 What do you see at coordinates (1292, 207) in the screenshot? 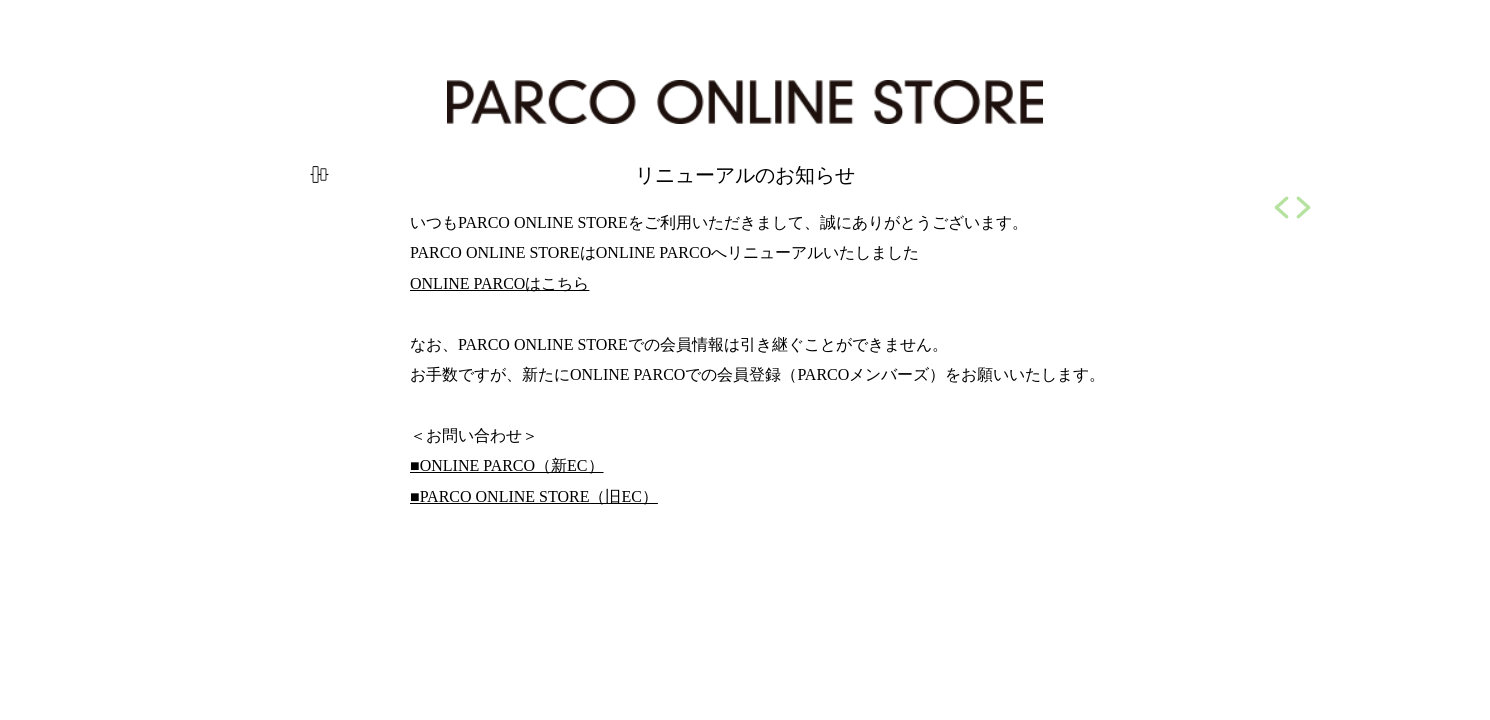
I see `view or edit source code` at bounding box center [1292, 207].